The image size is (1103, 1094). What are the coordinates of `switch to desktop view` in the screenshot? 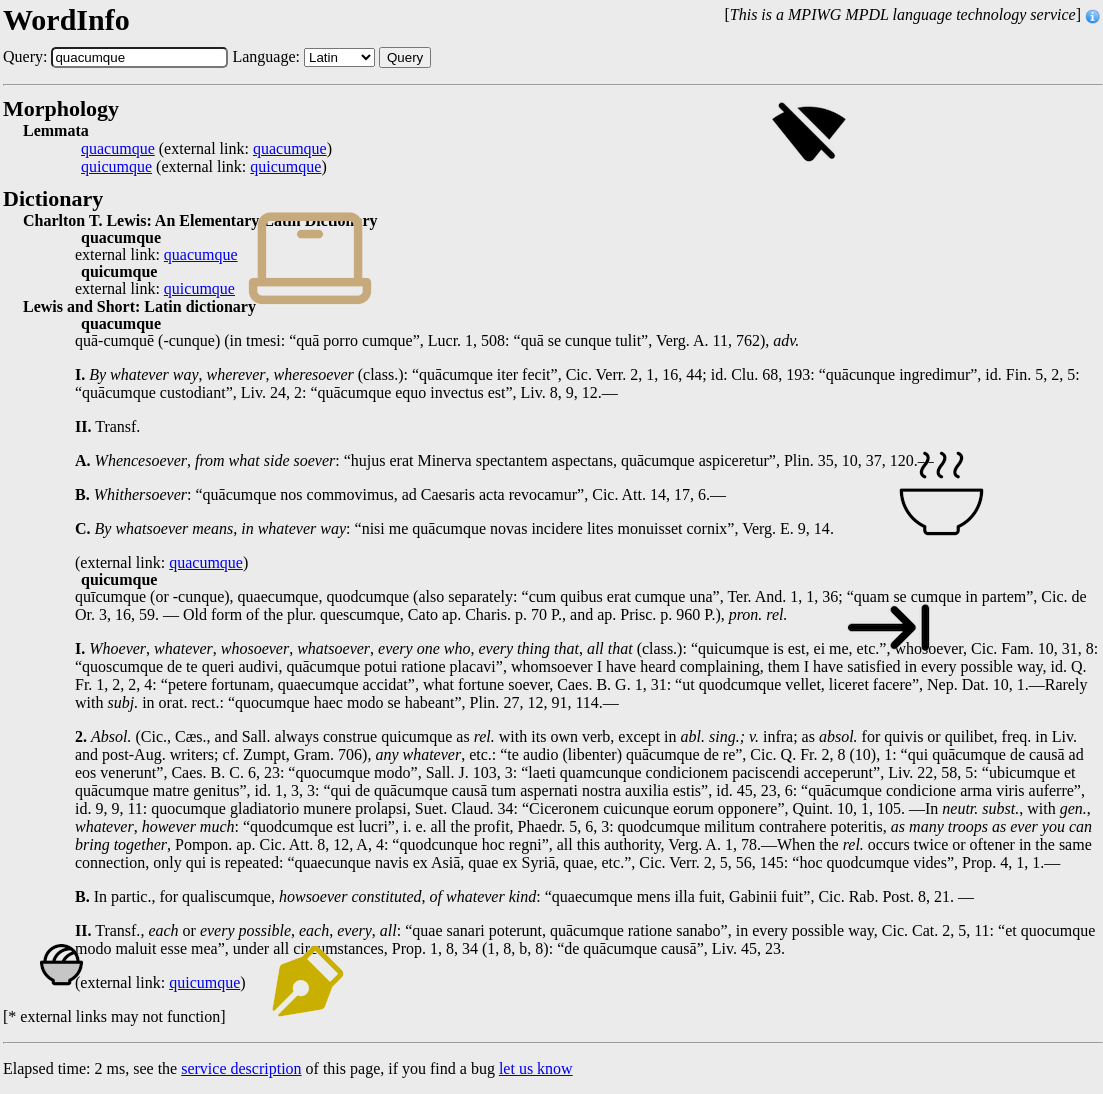 It's located at (310, 256).